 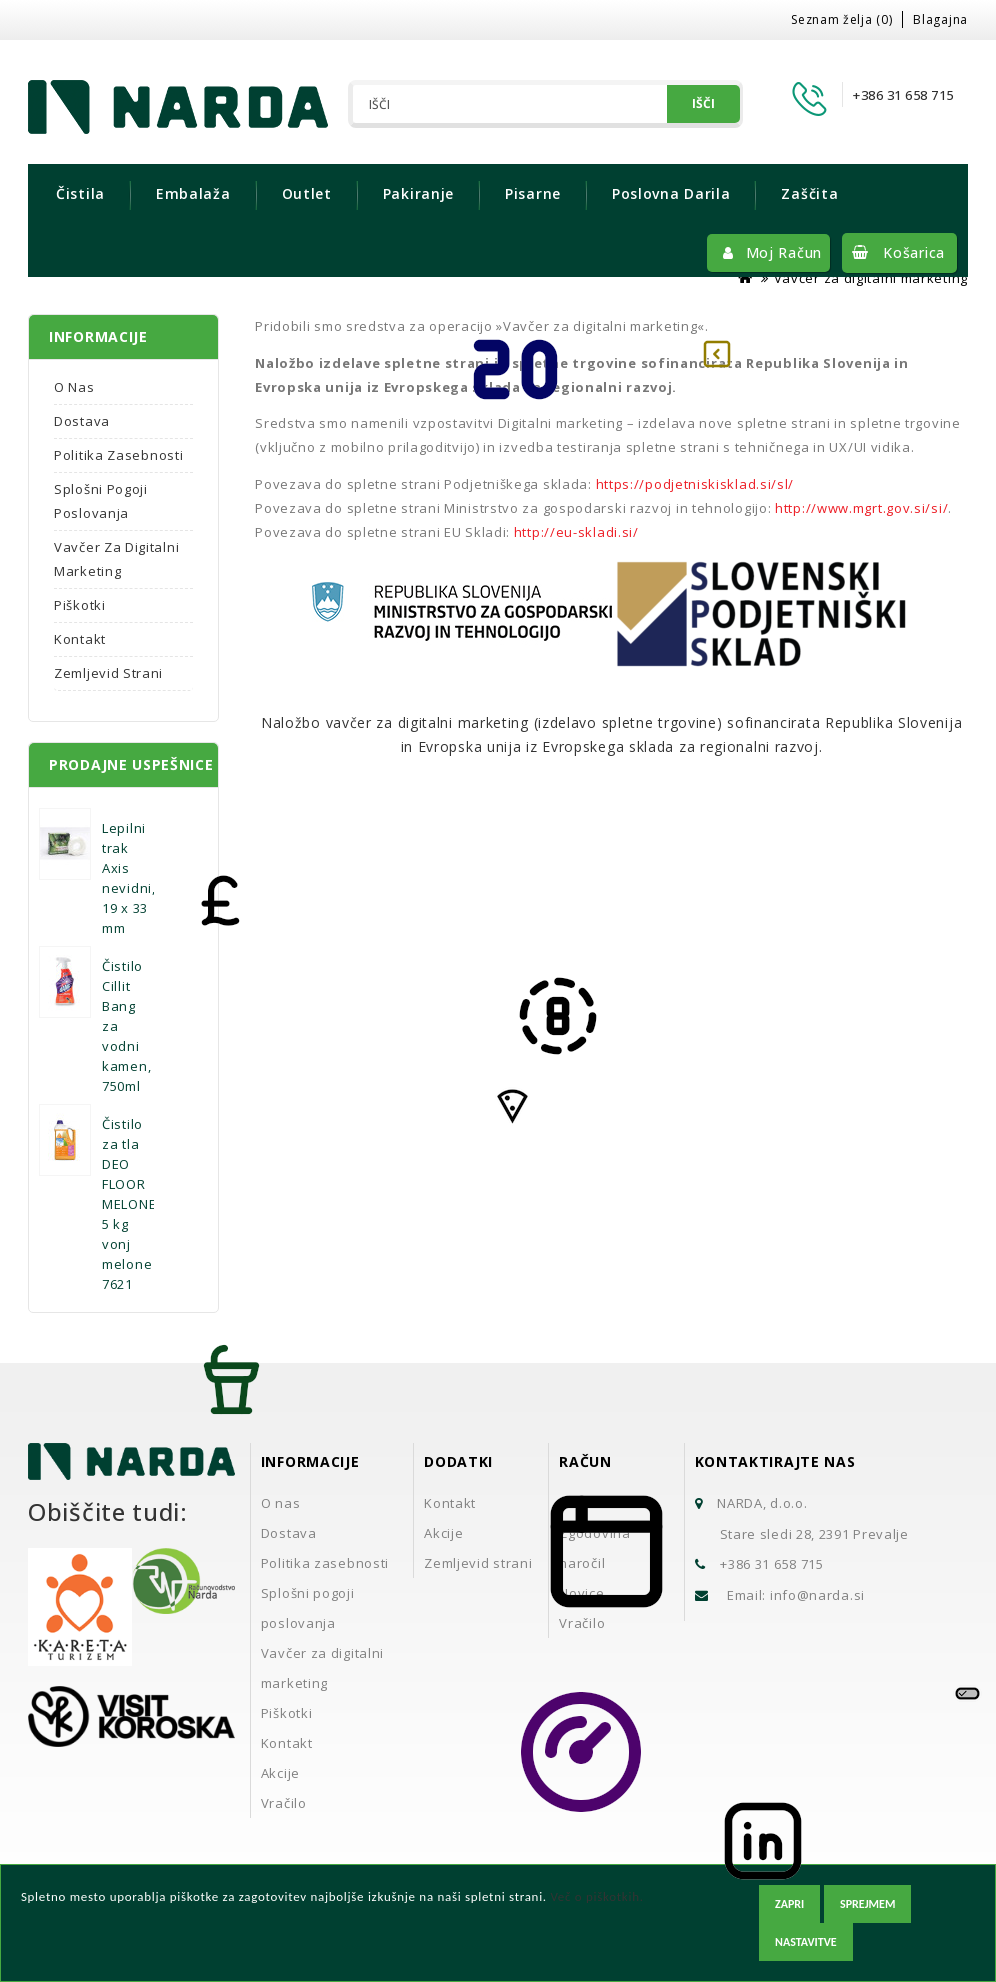 What do you see at coordinates (967, 1693) in the screenshot?
I see `edit or modify location attributes` at bounding box center [967, 1693].